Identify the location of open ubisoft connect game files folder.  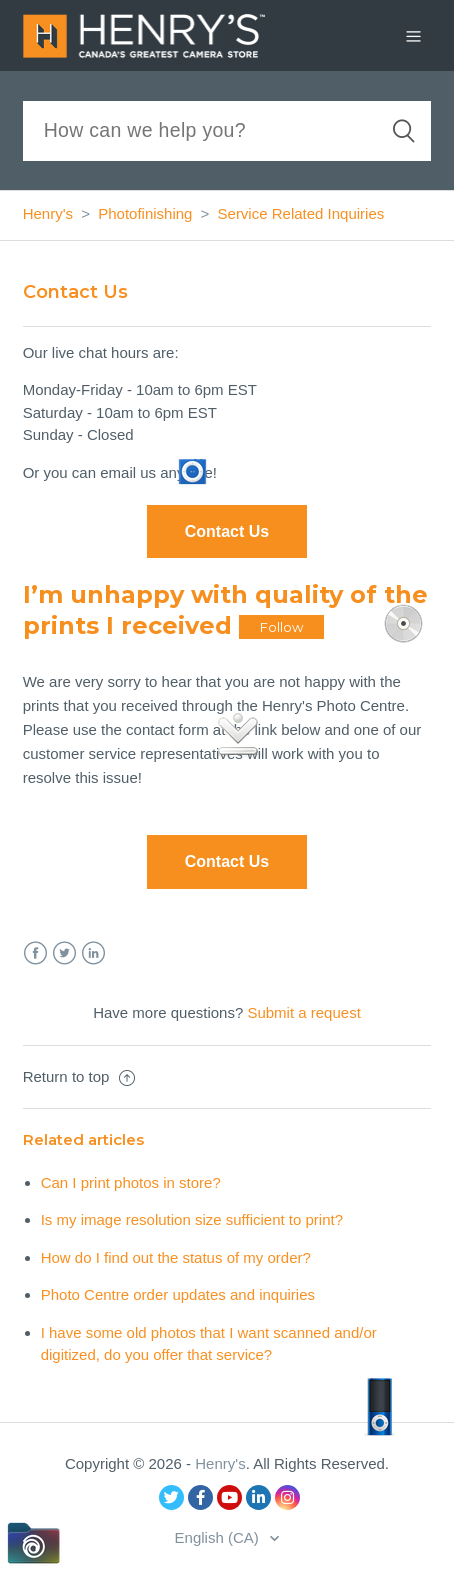
(33, 1544).